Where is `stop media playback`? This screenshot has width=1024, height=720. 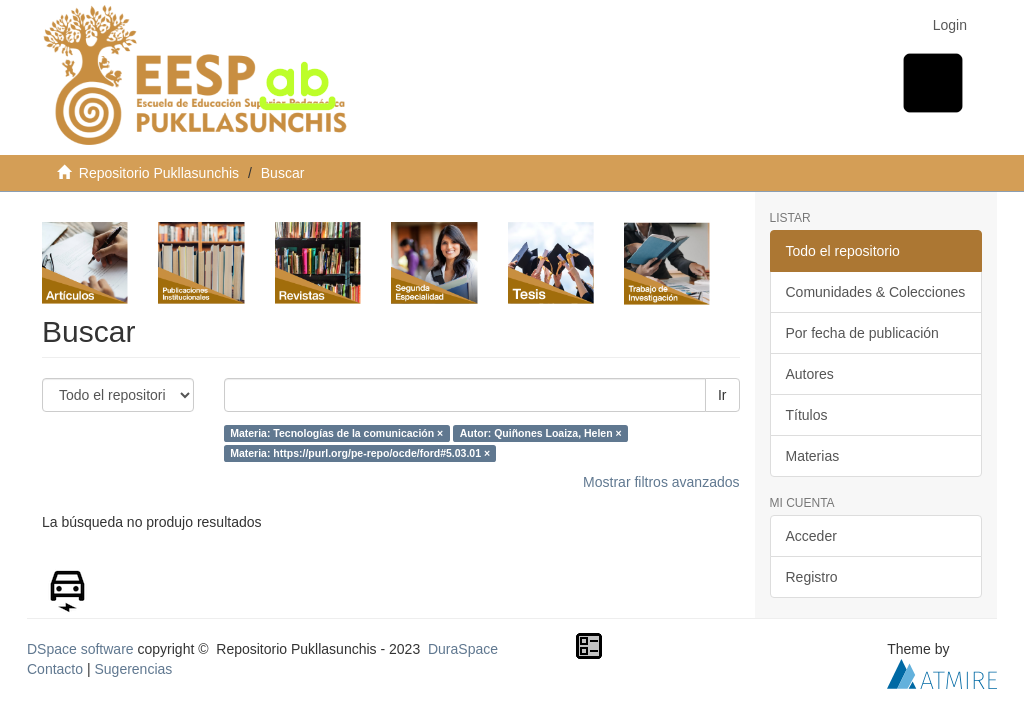
stop media playback is located at coordinates (933, 83).